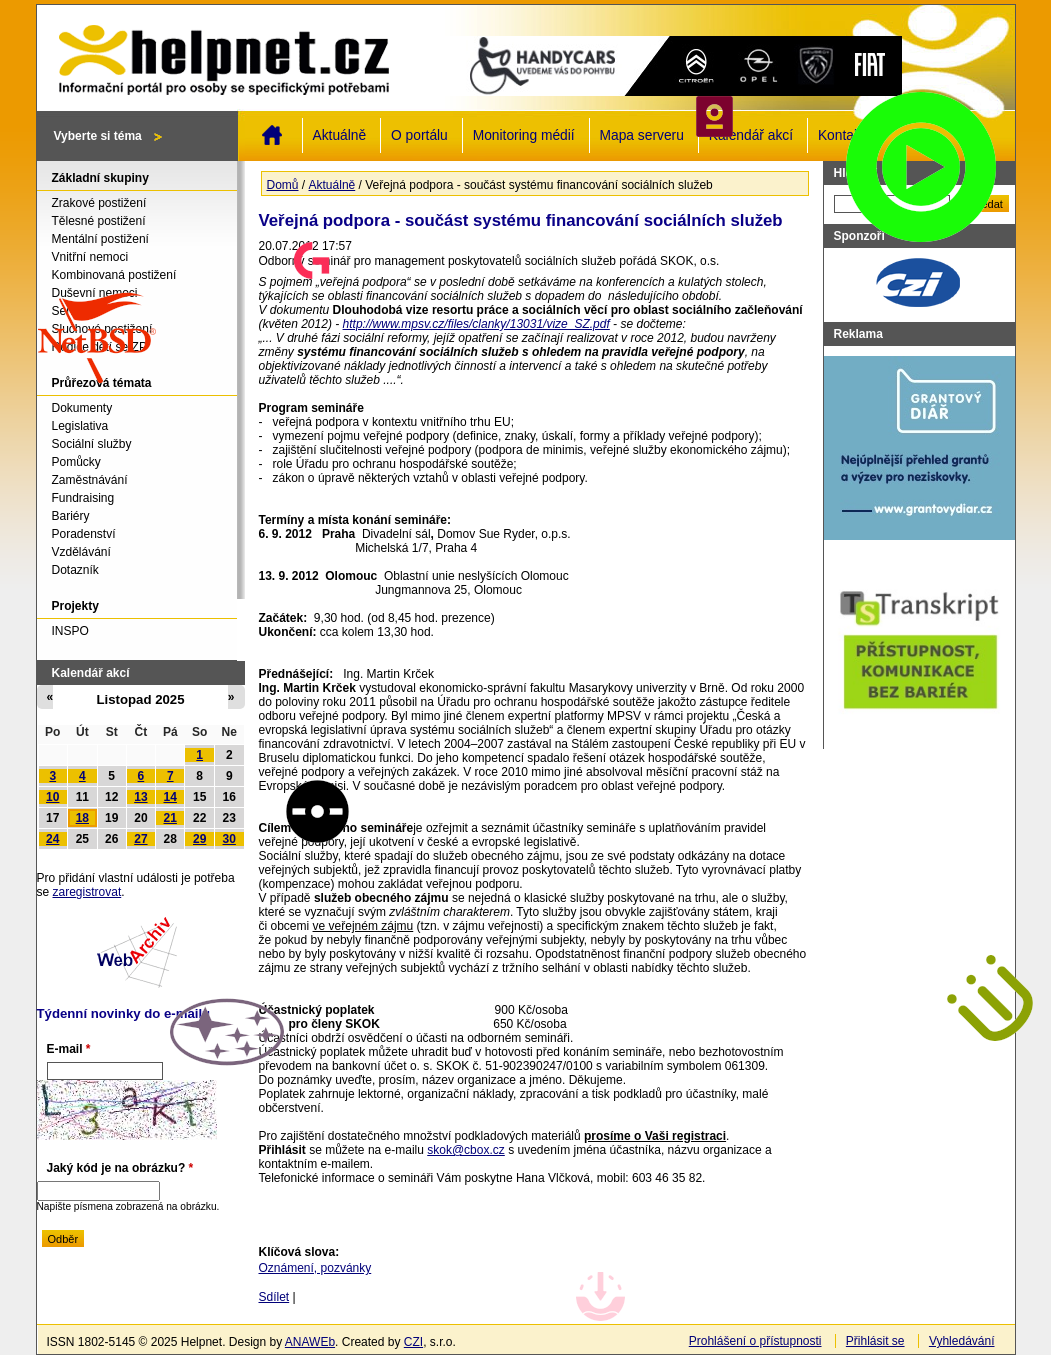 The height and width of the screenshot is (1355, 1051). Describe the element at coordinates (227, 1032) in the screenshot. I see `Subaru brand logo` at that location.